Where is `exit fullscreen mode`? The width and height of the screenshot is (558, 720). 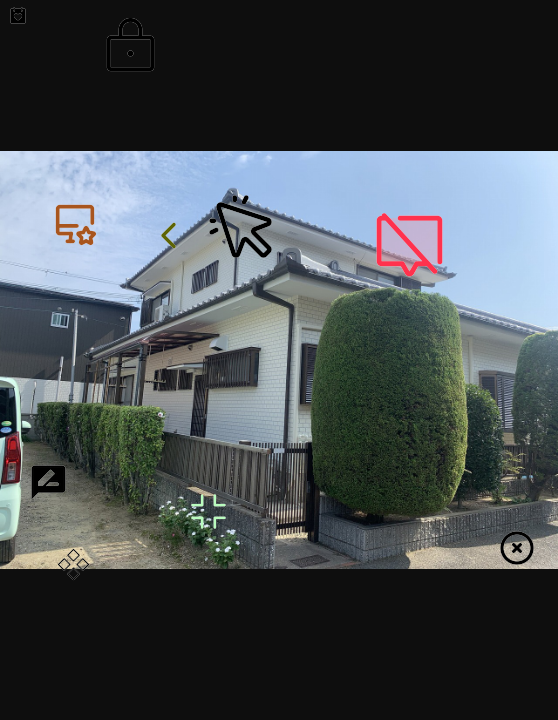 exit fullscreen mode is located at coordinates (208, 511).